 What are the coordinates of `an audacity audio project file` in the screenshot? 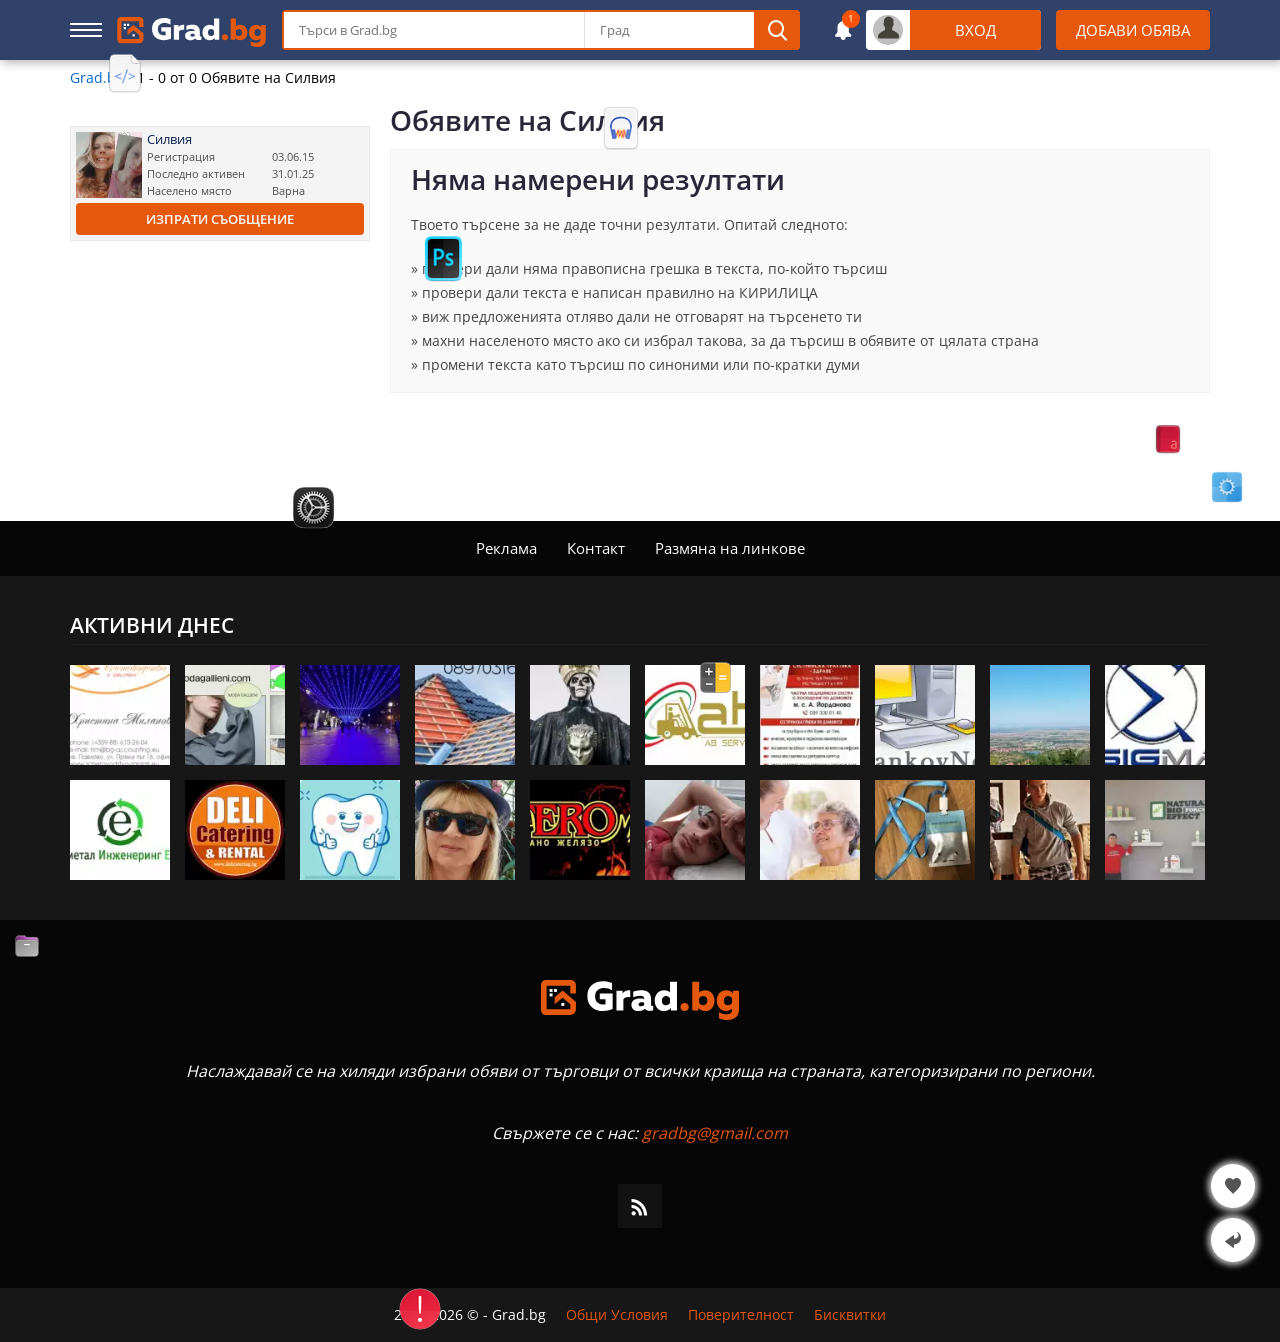 It's located at (621, 128).